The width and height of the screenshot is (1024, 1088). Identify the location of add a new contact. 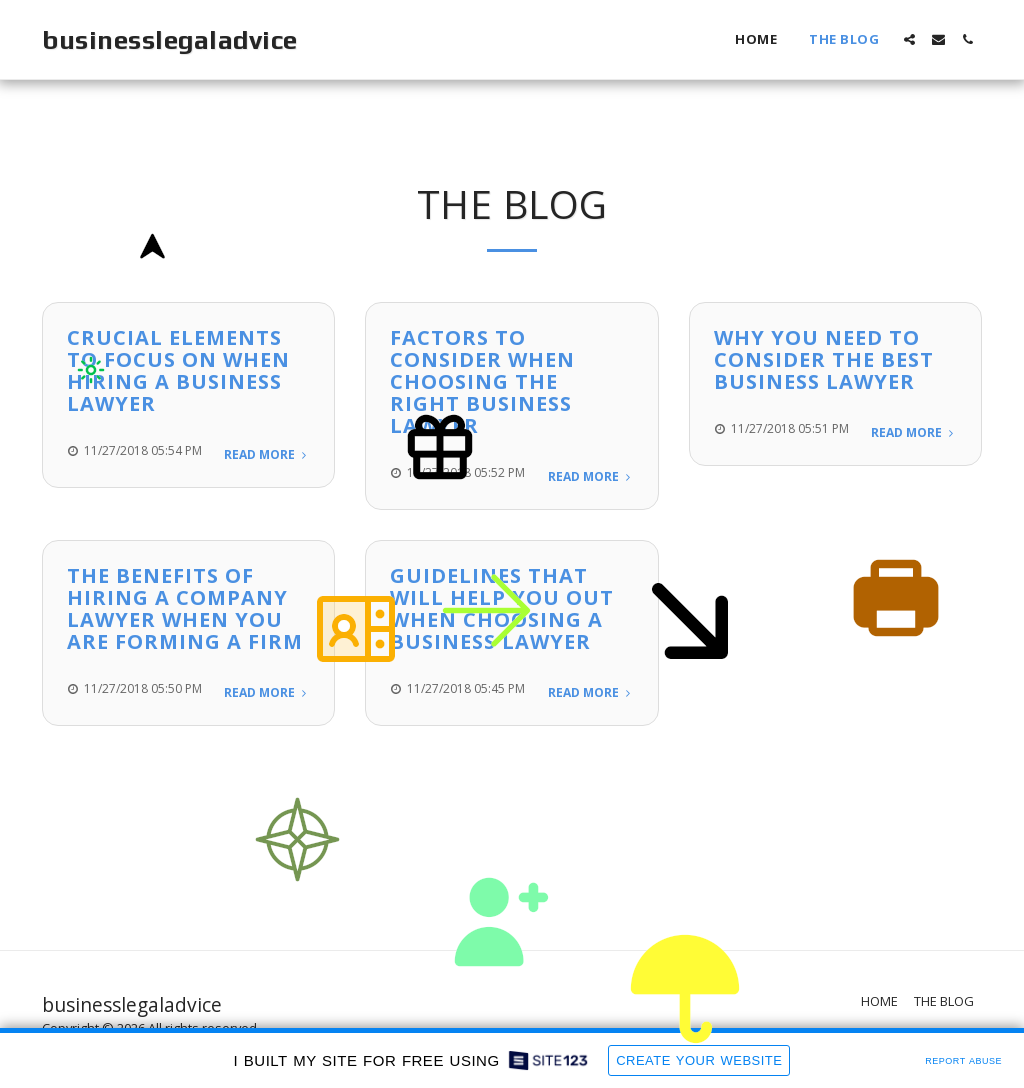
(499, 922).